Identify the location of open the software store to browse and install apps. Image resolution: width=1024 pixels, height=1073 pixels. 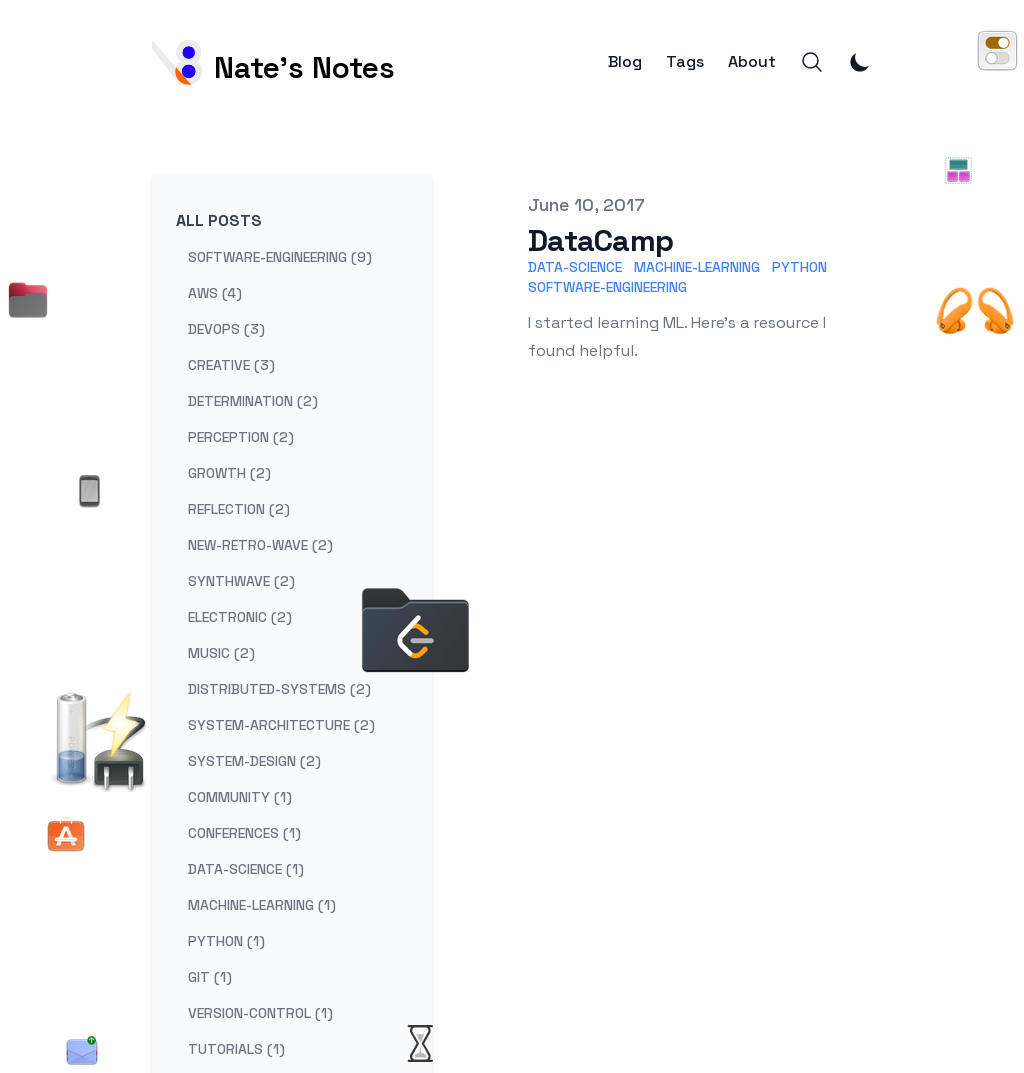
(66, 836).